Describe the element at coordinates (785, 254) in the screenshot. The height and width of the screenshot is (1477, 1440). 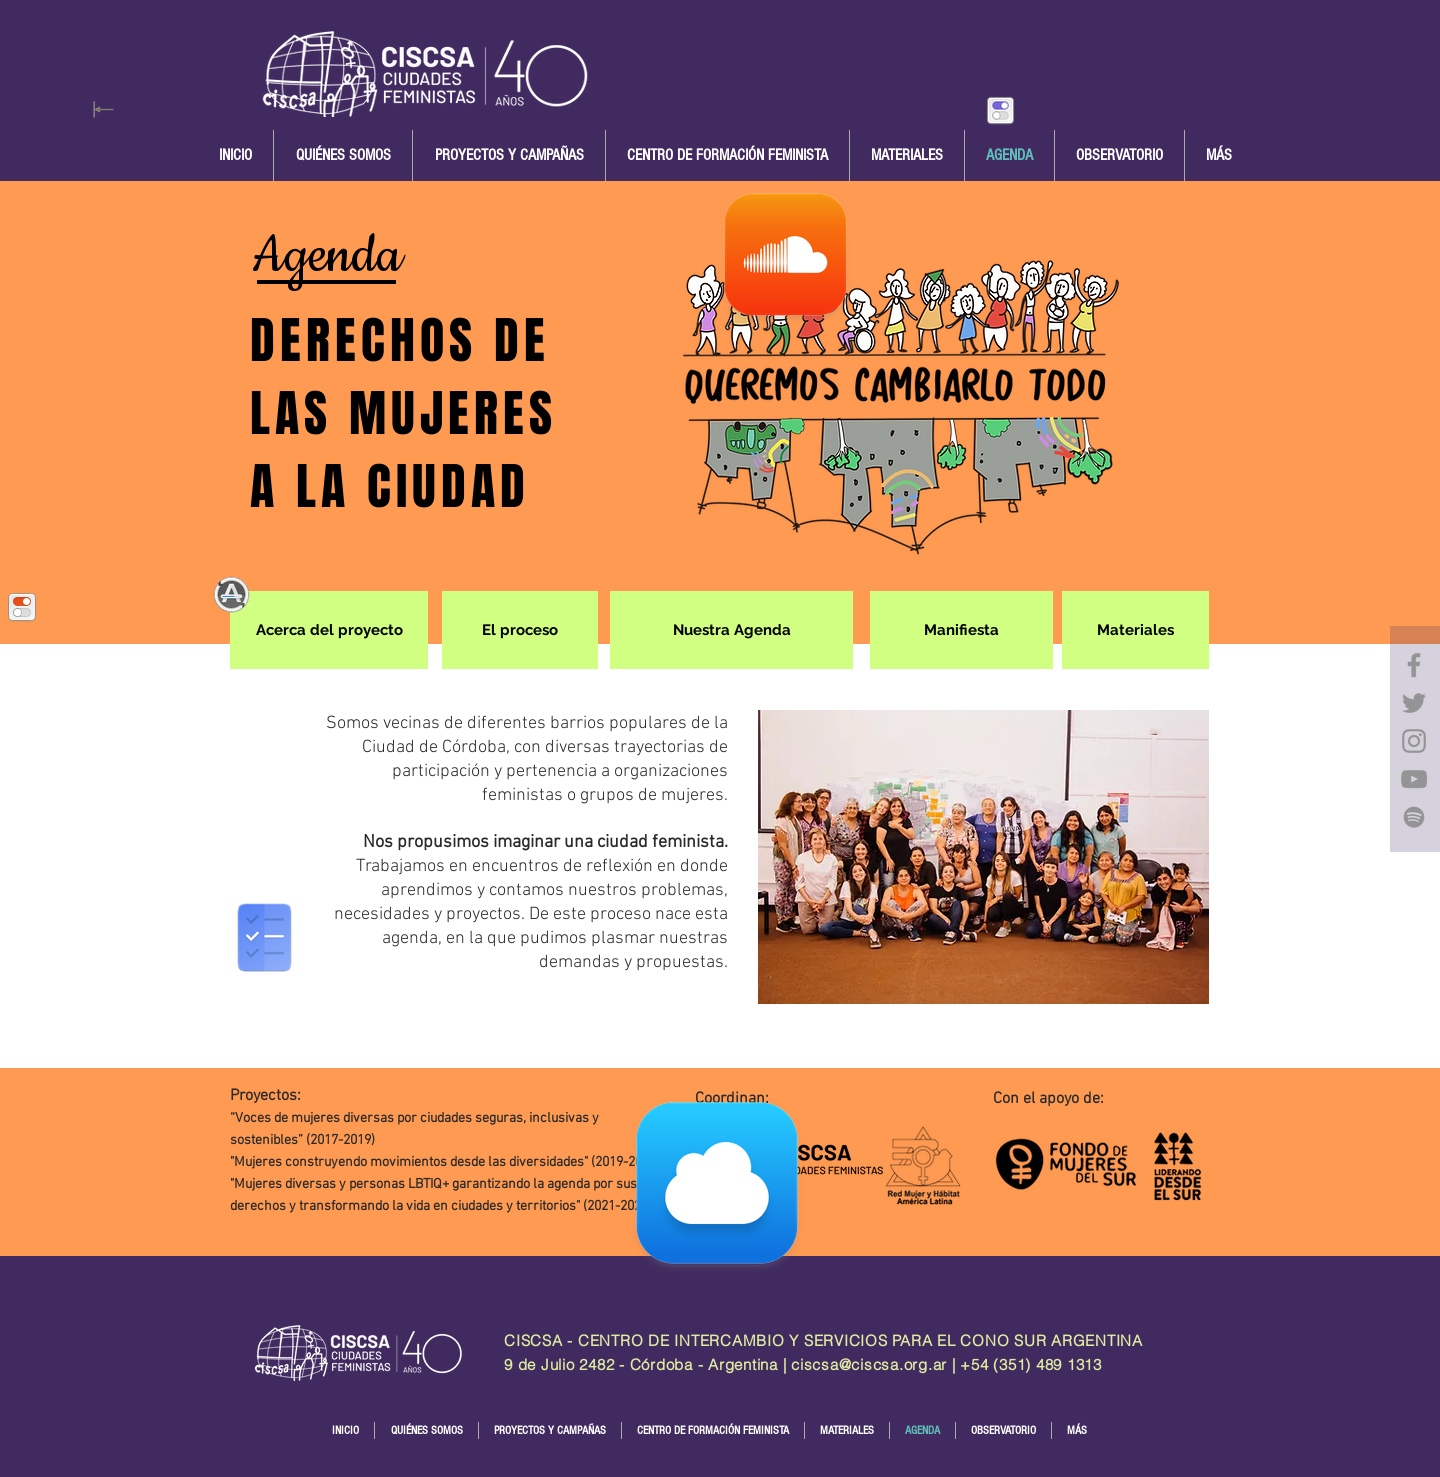
I see `open SoundCloud app` at that location.